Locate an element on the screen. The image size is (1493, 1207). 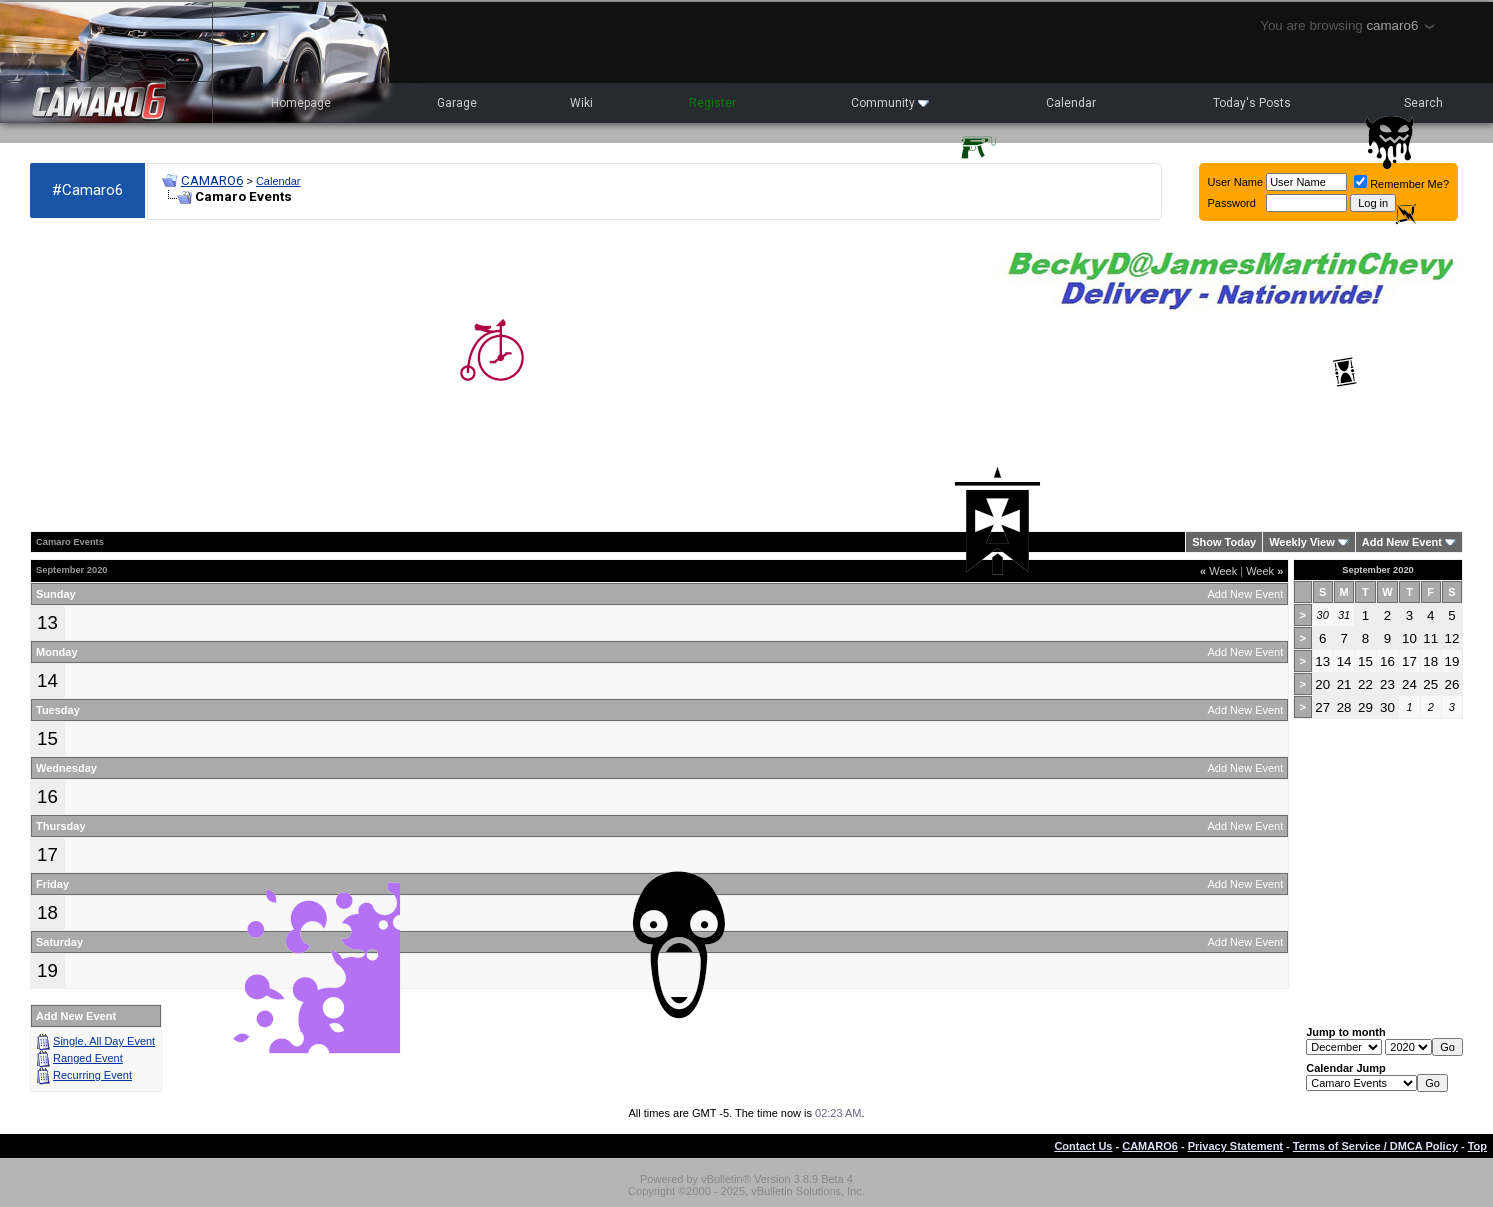
equip lightning bow weapon is located at coordinates (1406, 214).